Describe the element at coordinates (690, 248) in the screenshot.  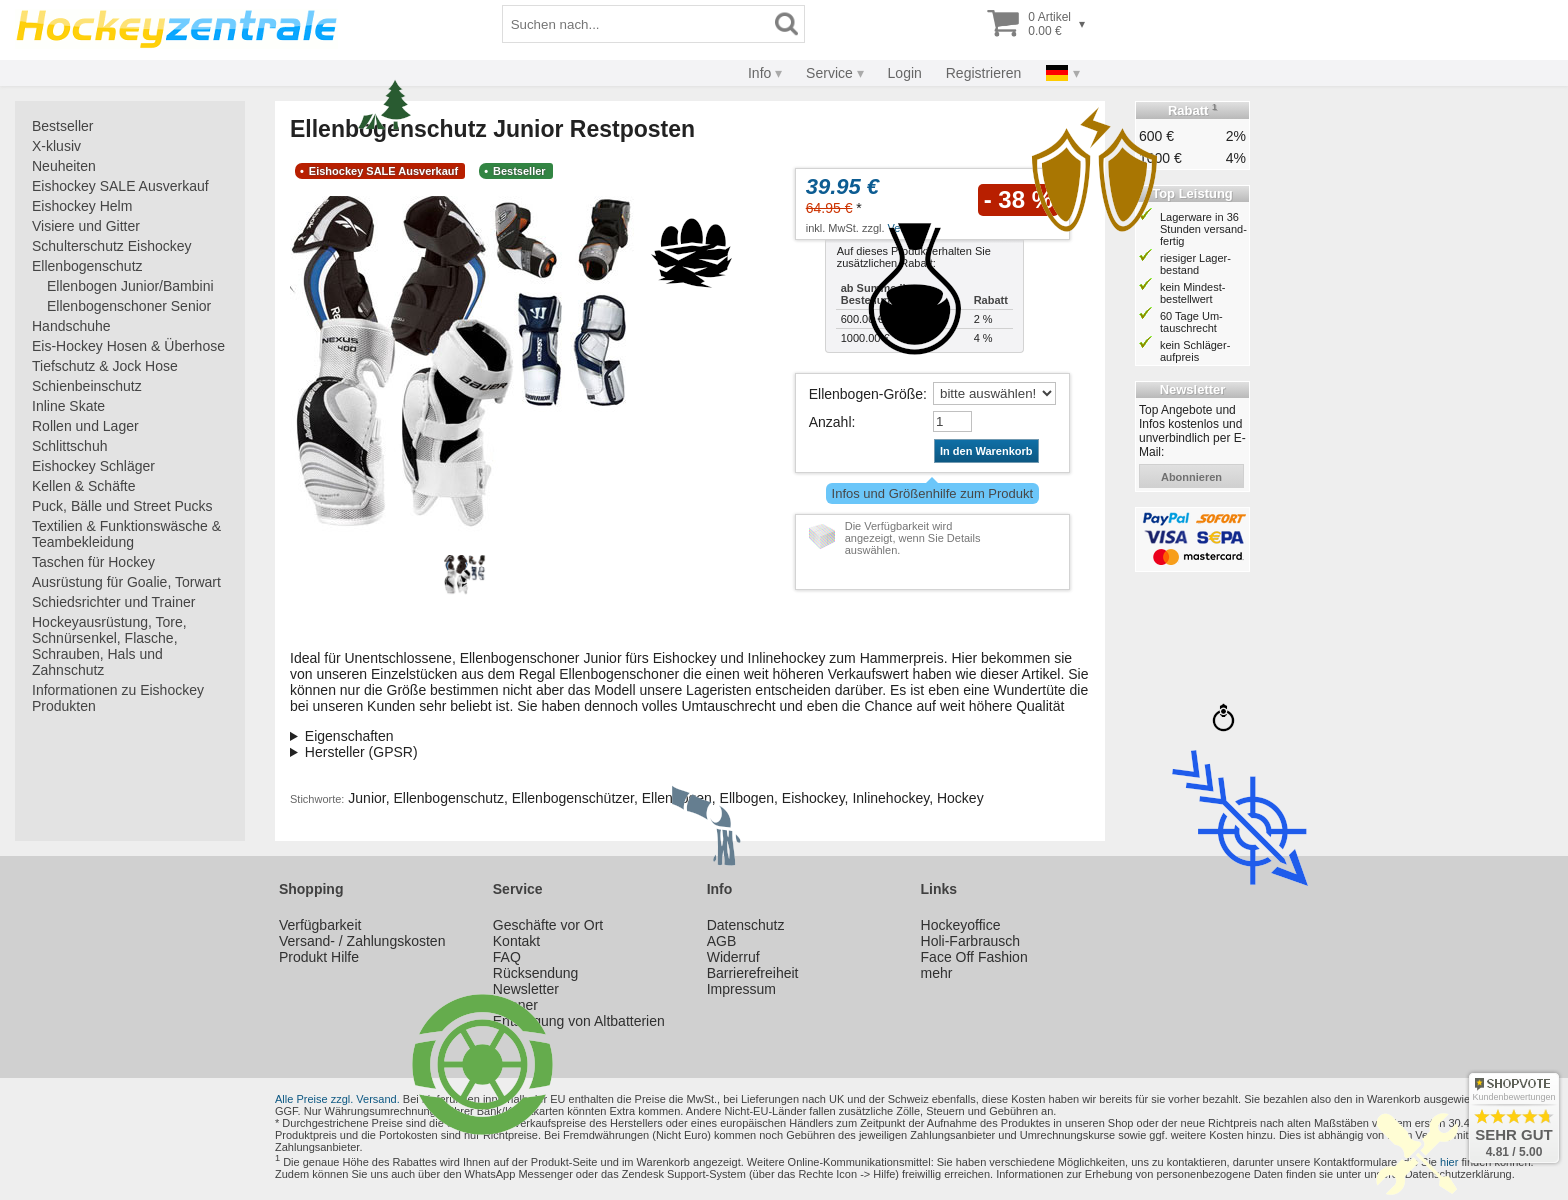
I see `view your savings or nest egg funds` at that location.